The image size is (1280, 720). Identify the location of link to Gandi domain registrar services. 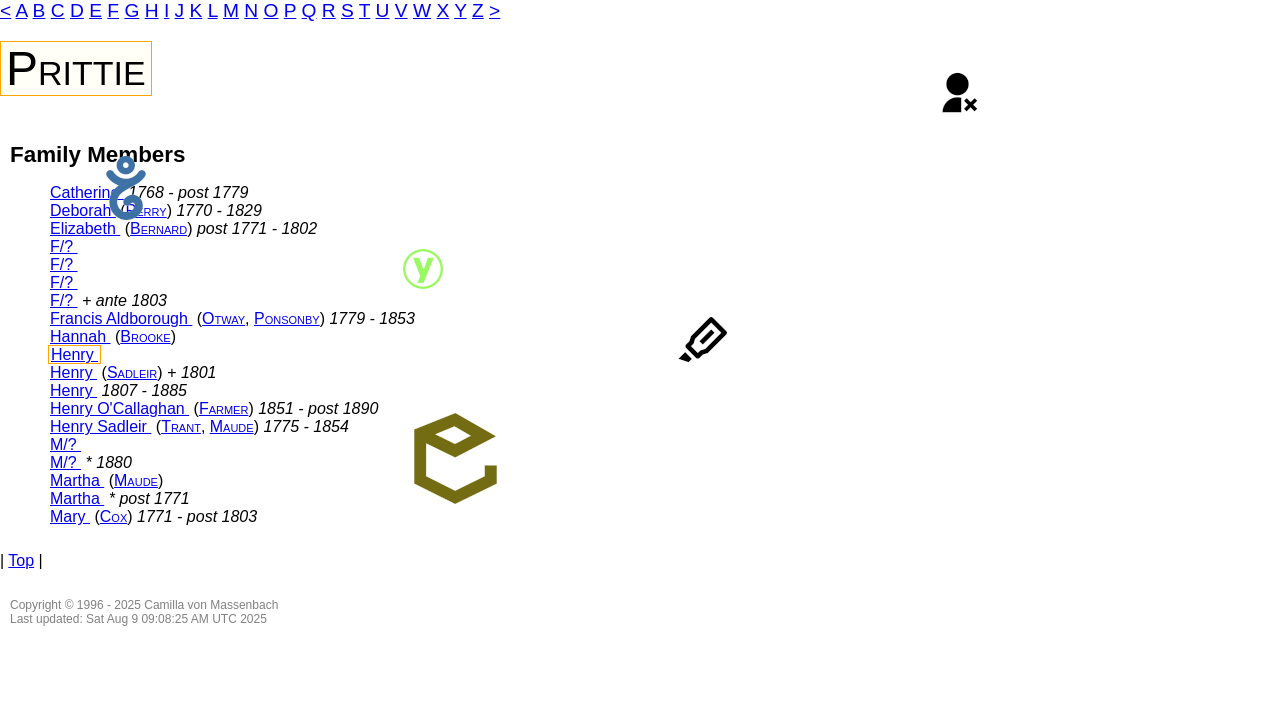
(126, 188).